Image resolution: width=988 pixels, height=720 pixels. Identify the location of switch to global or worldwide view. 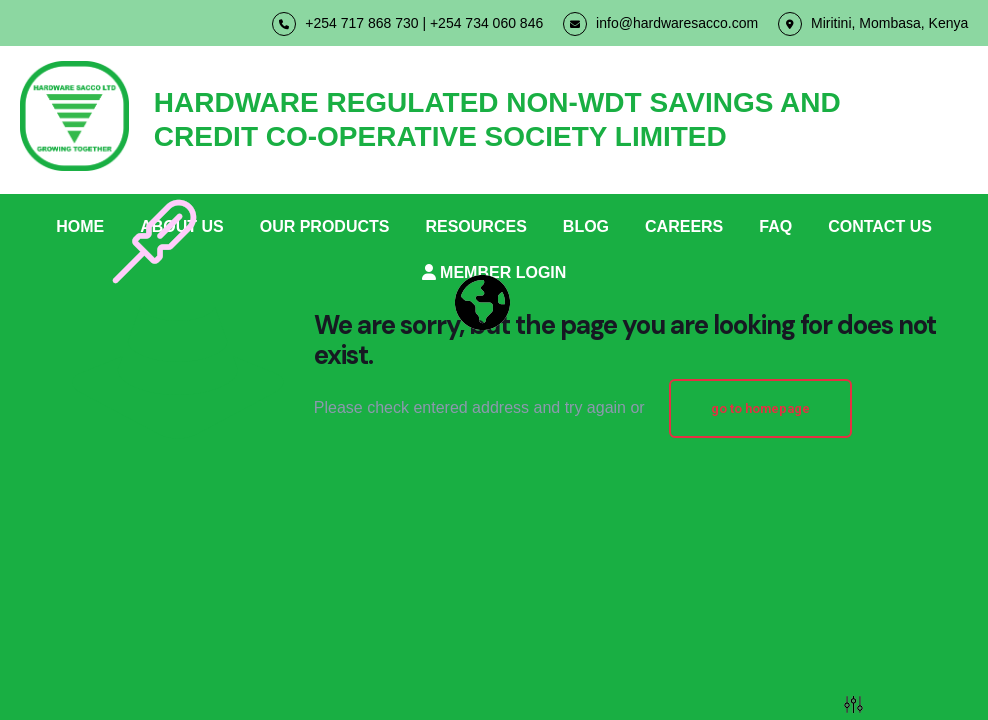
(482, 302).